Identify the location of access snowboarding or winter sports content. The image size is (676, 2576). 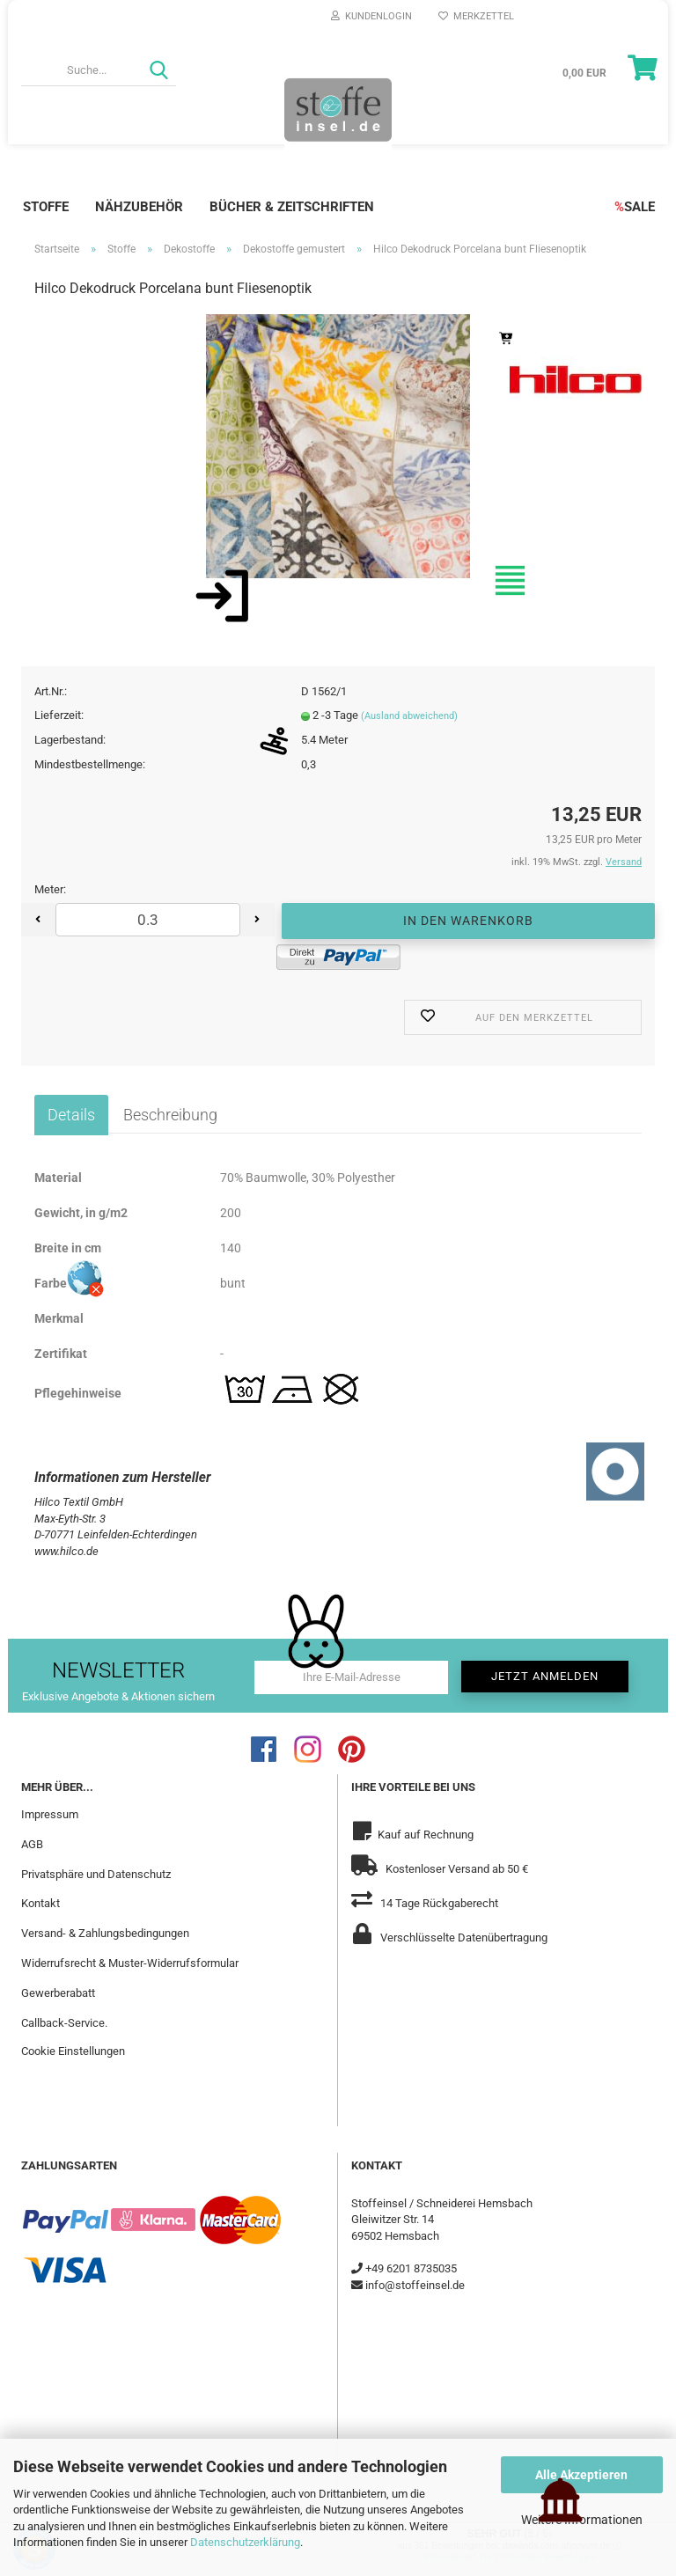
(276, 741).